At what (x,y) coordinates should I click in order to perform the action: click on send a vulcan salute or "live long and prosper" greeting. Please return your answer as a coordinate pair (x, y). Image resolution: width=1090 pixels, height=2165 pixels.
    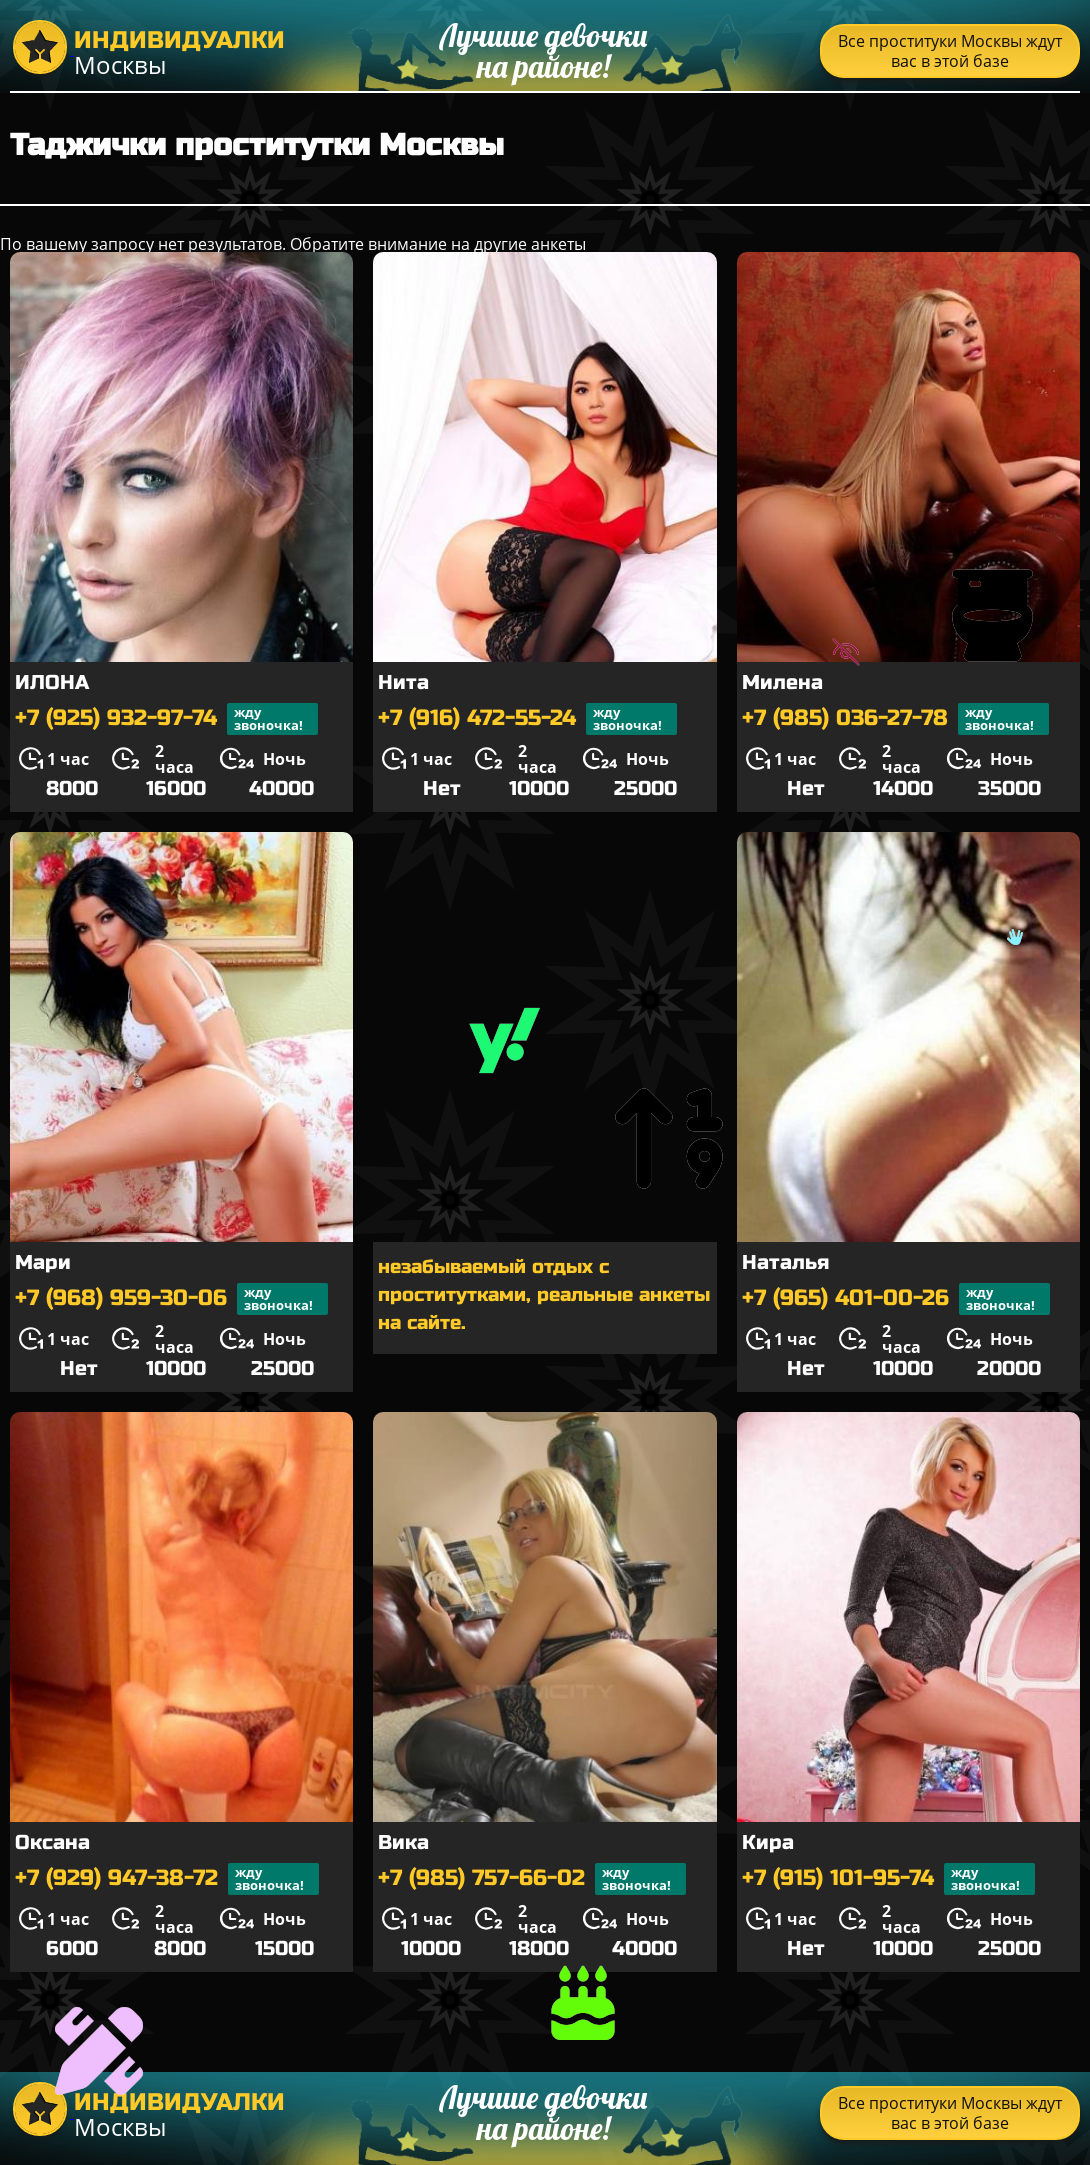
    Looking at the image, I should click on (1015, 937).